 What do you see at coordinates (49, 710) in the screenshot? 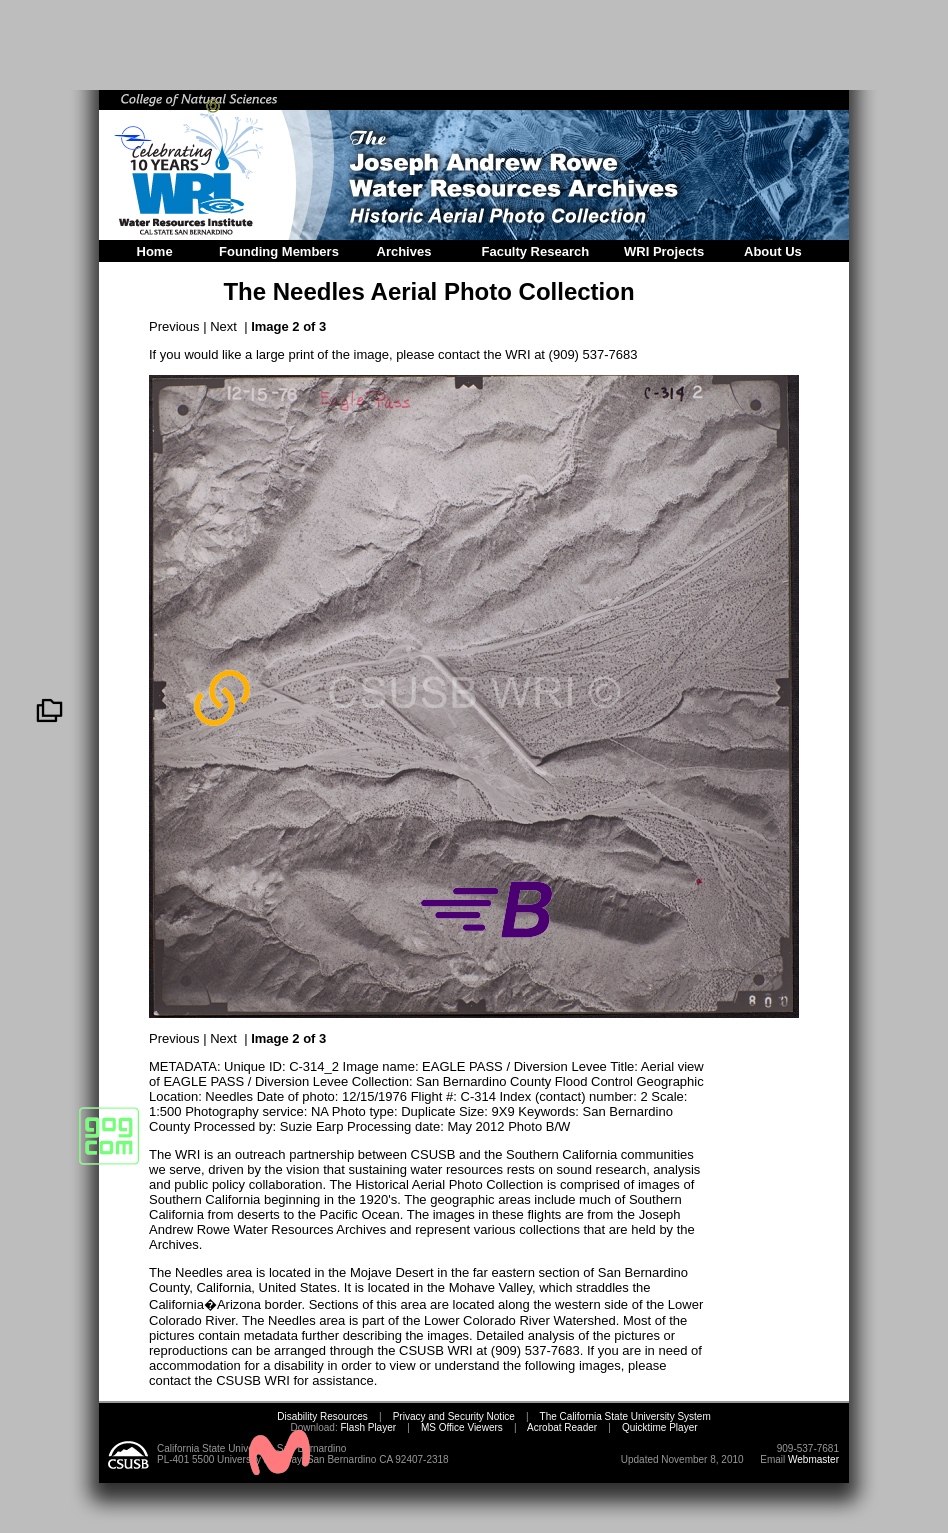
I see `browse all folders` at bounding box center [49, 710].